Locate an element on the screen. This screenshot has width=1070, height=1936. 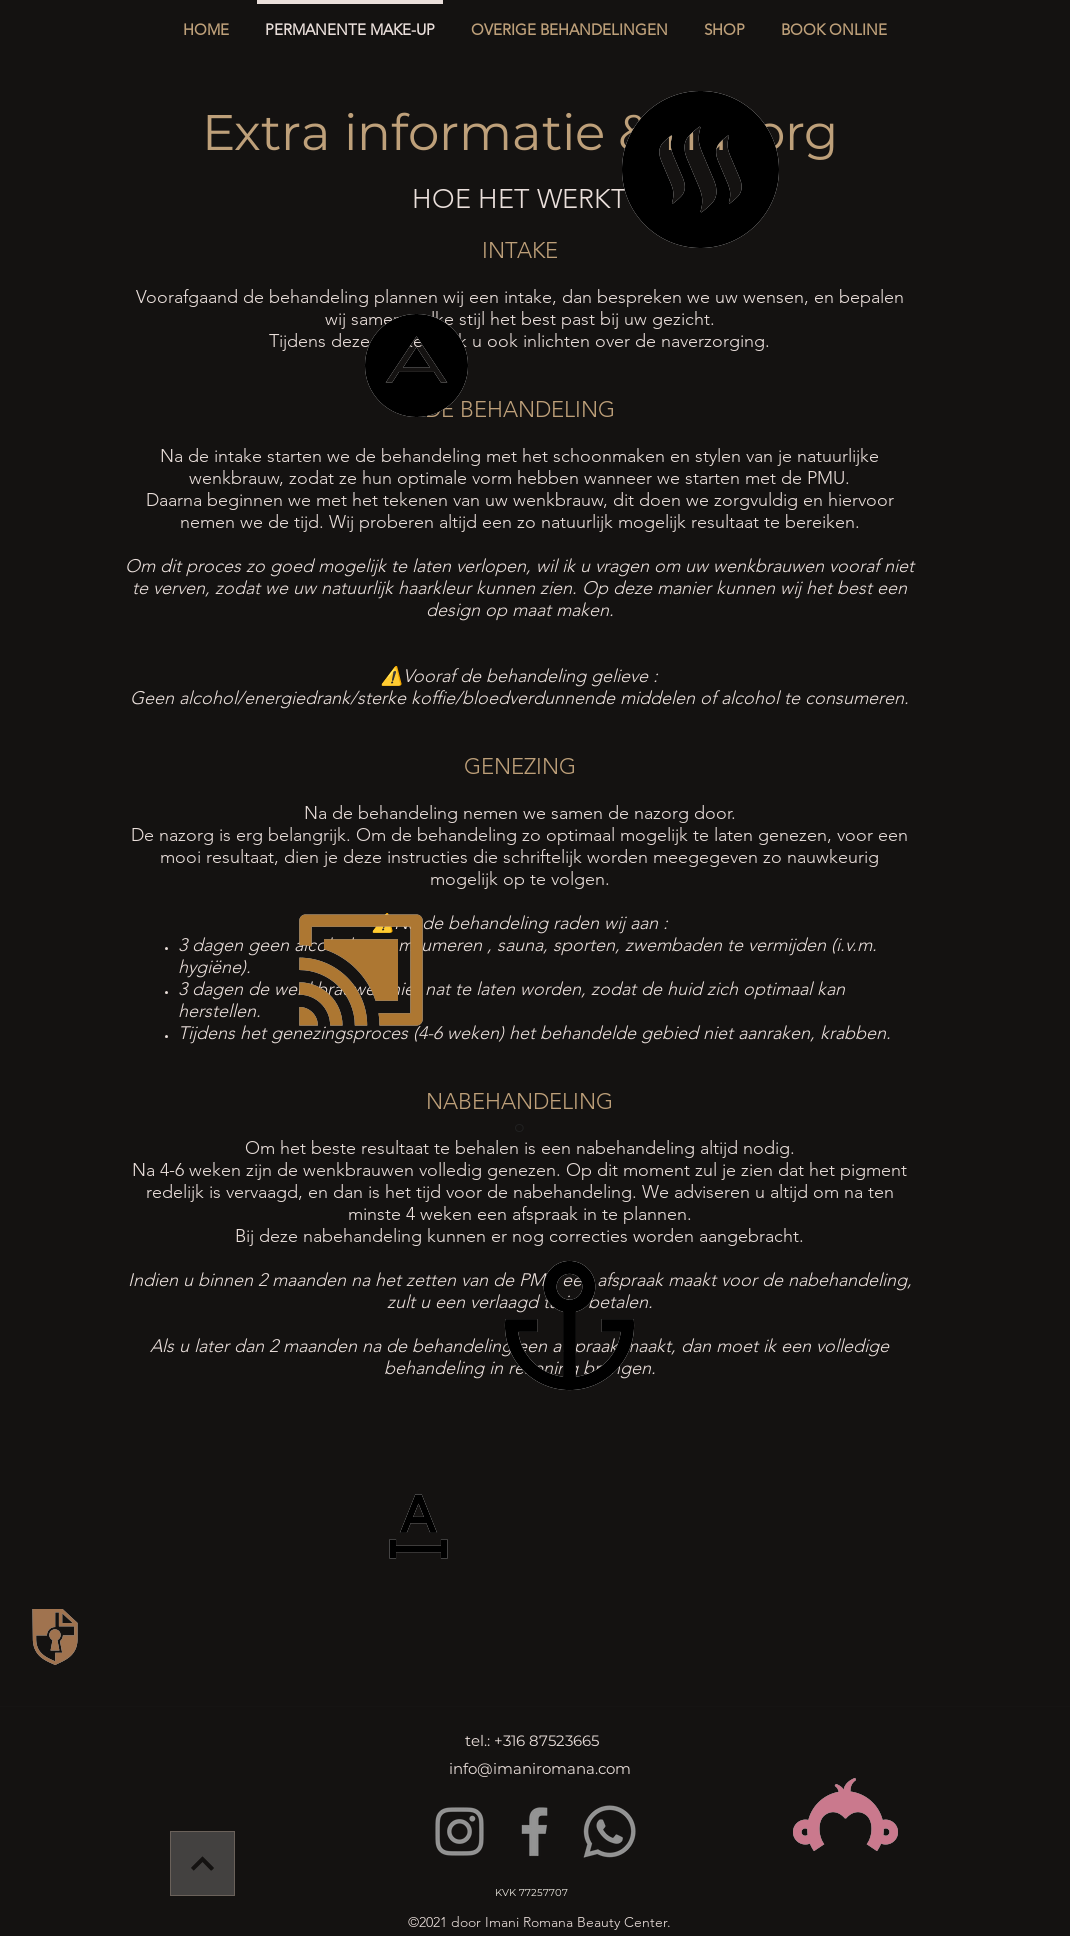
adjust letter spacing in text is located at coordinates (418, 1526).